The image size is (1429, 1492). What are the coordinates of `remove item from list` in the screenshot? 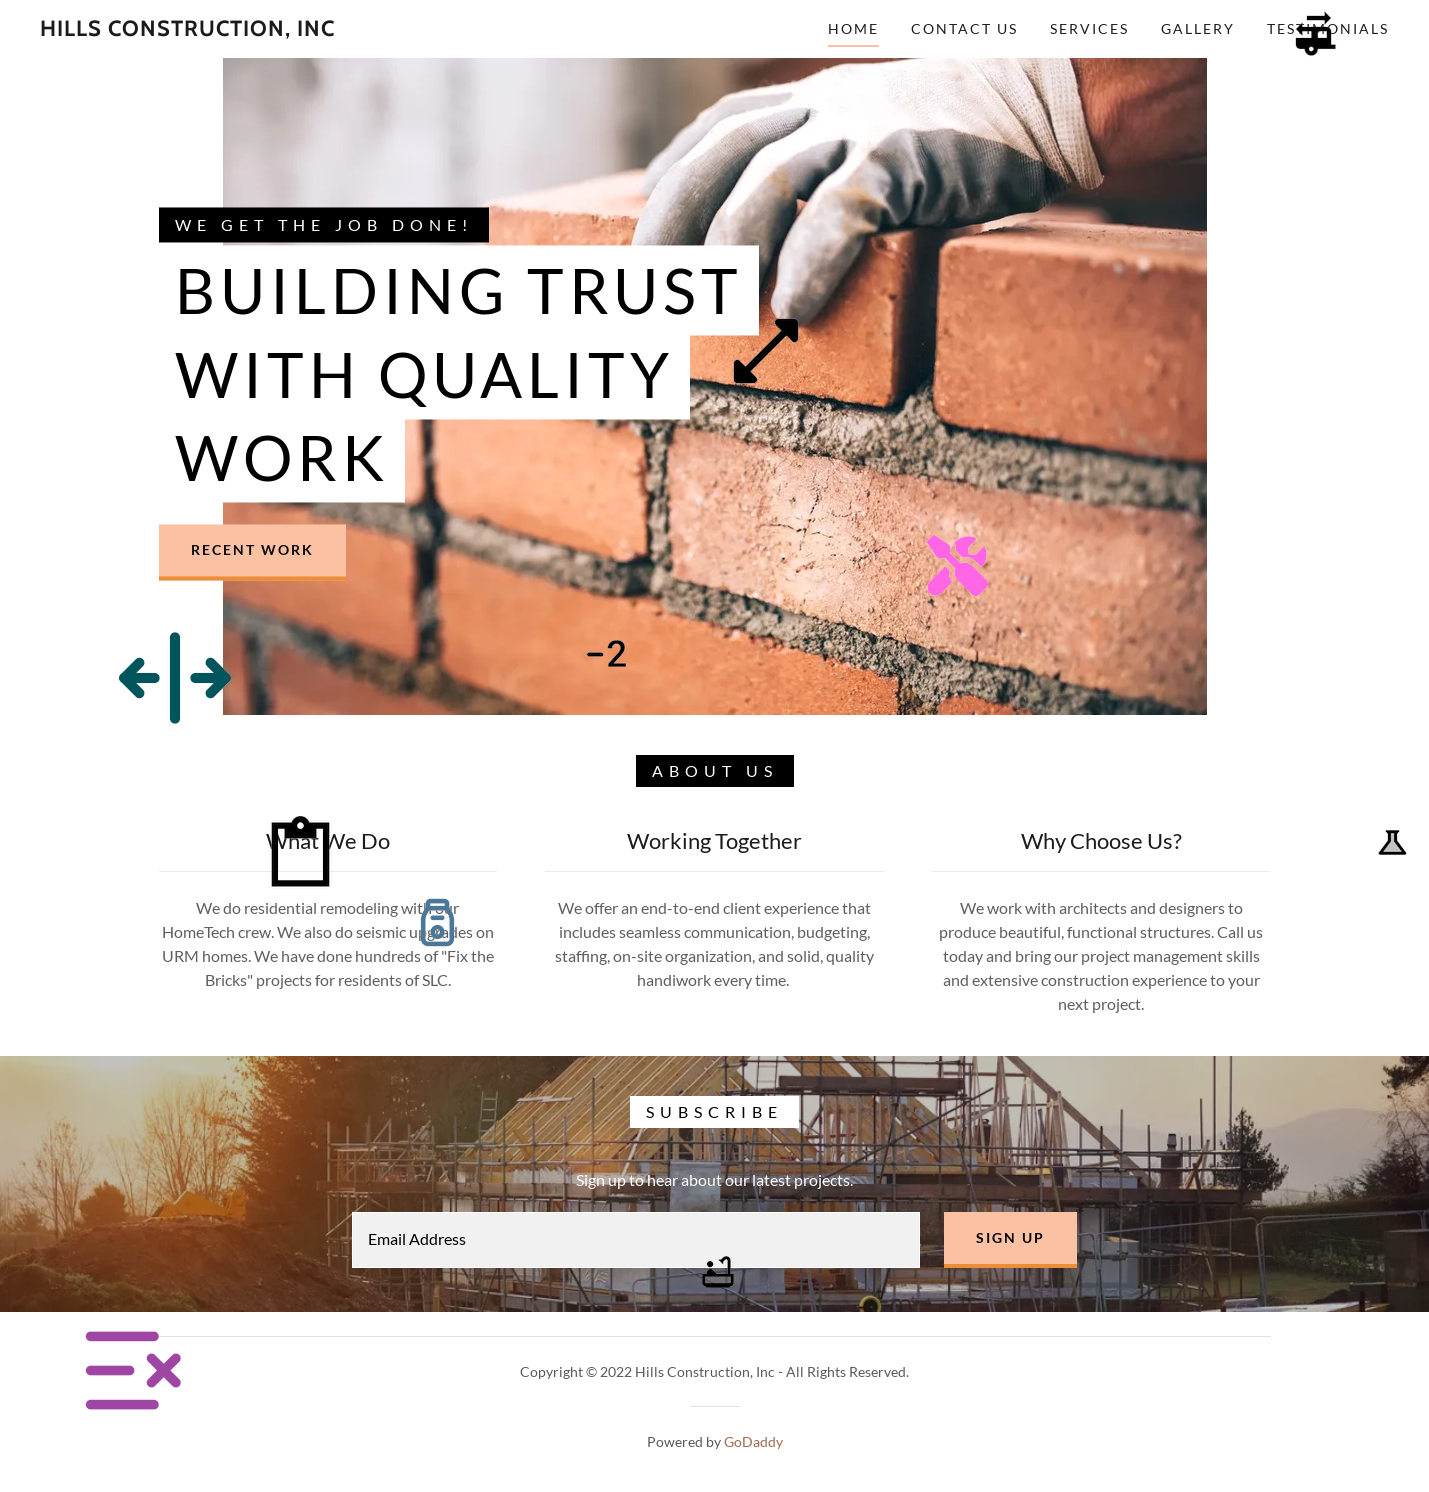 It's located at (134, 1370).